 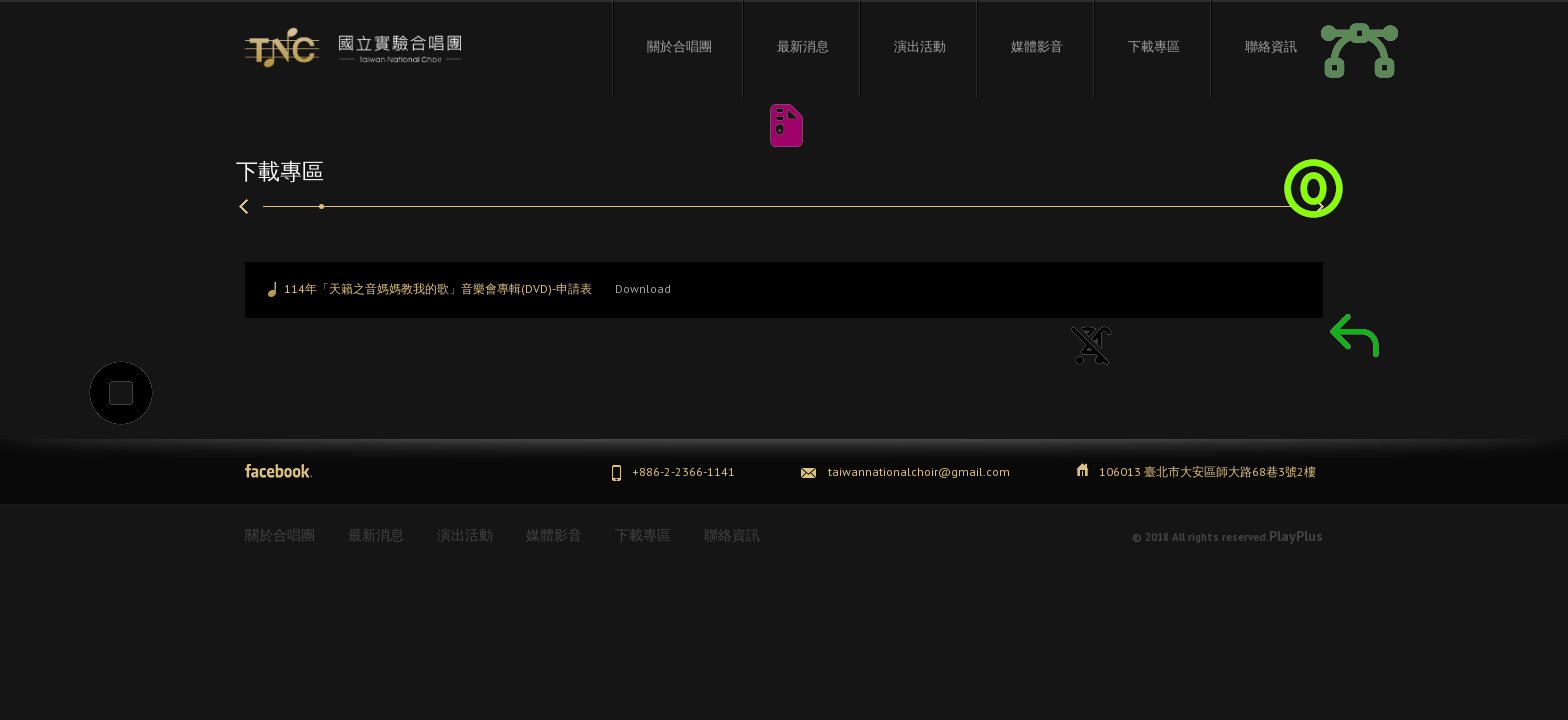 I want to click on strollers not permitted in this area, so click(x=1091, y=344).